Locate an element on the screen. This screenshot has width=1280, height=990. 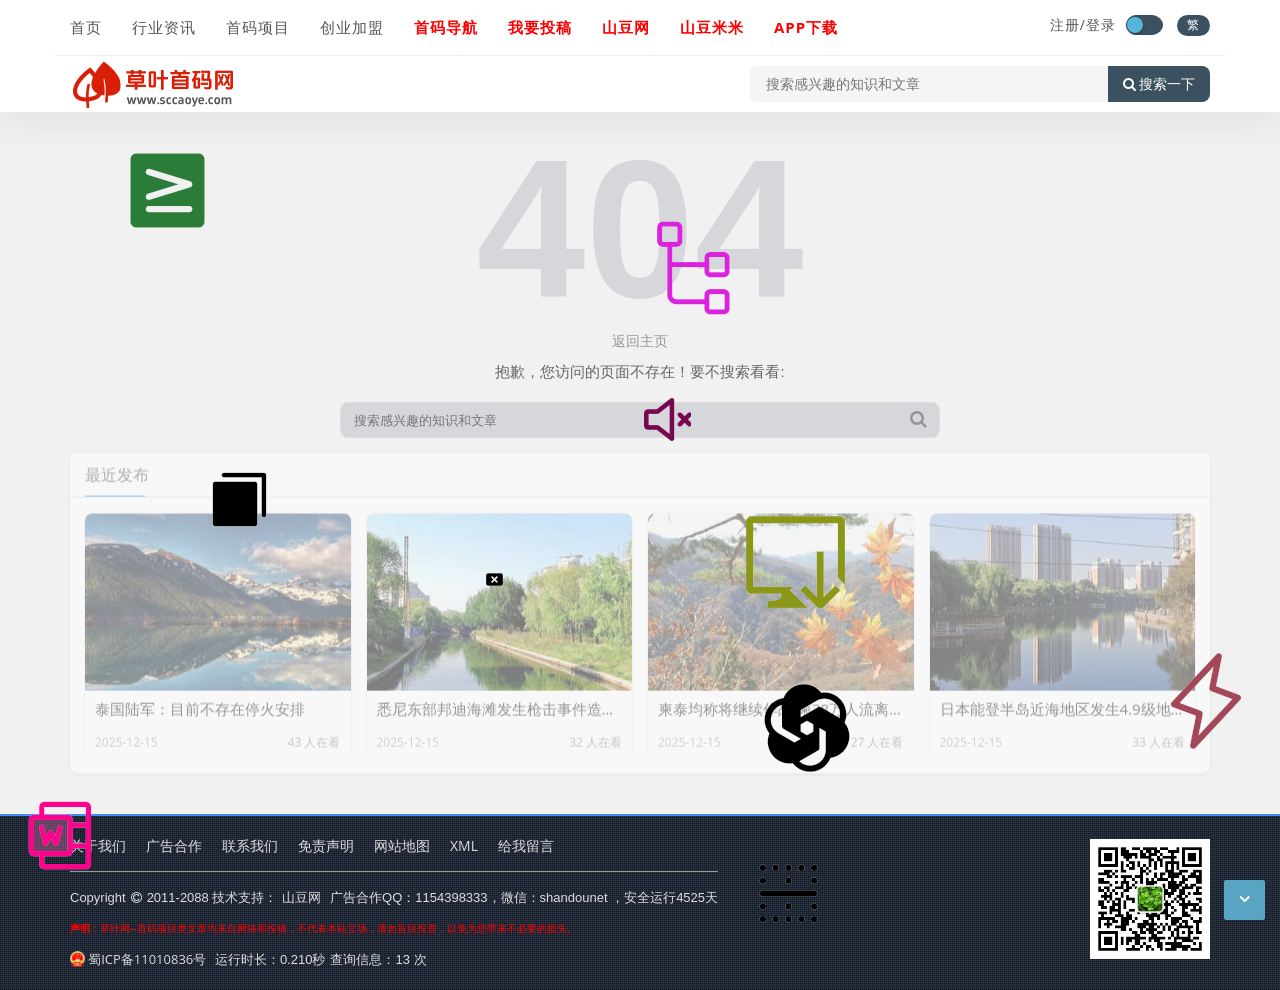
greater than or equal to mathematical operator is located at coordinates (167, 190).